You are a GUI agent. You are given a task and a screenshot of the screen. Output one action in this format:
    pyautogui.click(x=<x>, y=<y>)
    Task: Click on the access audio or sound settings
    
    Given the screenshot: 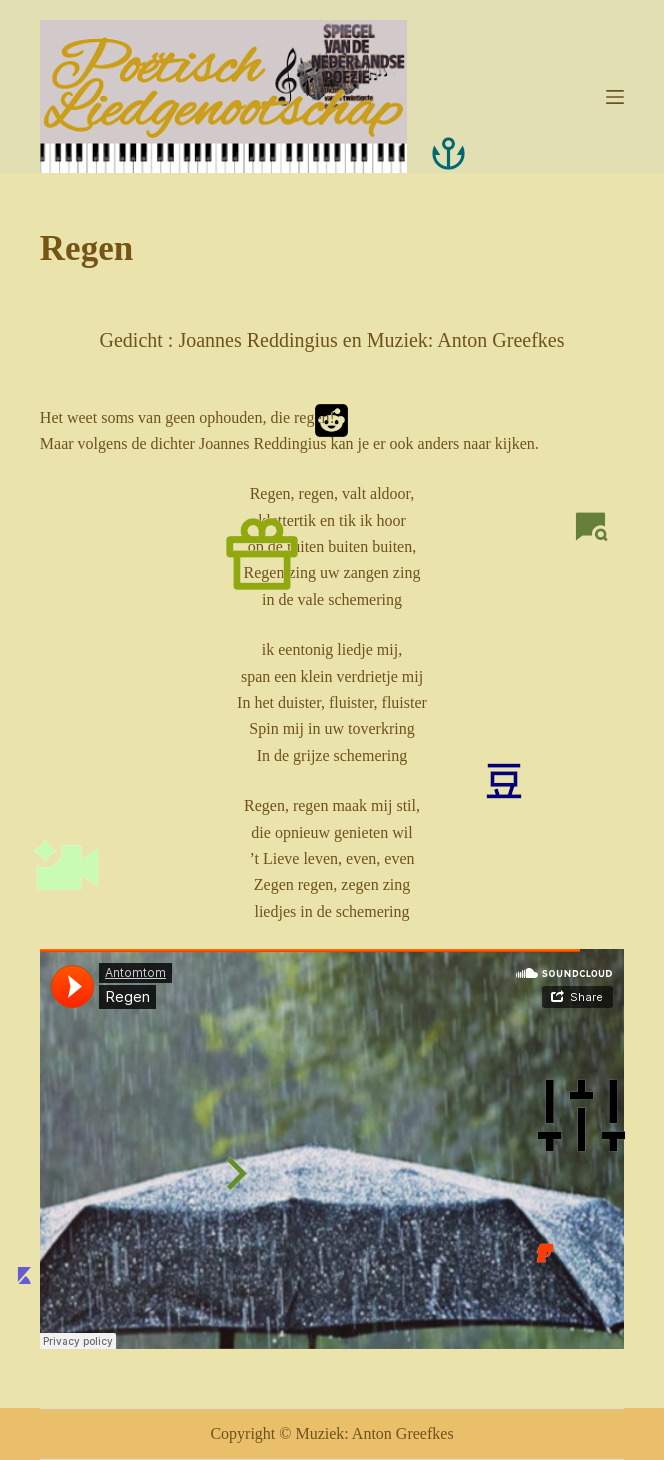 What is the action you would take?
    pyautogui.click(x=581, y=1115)
    